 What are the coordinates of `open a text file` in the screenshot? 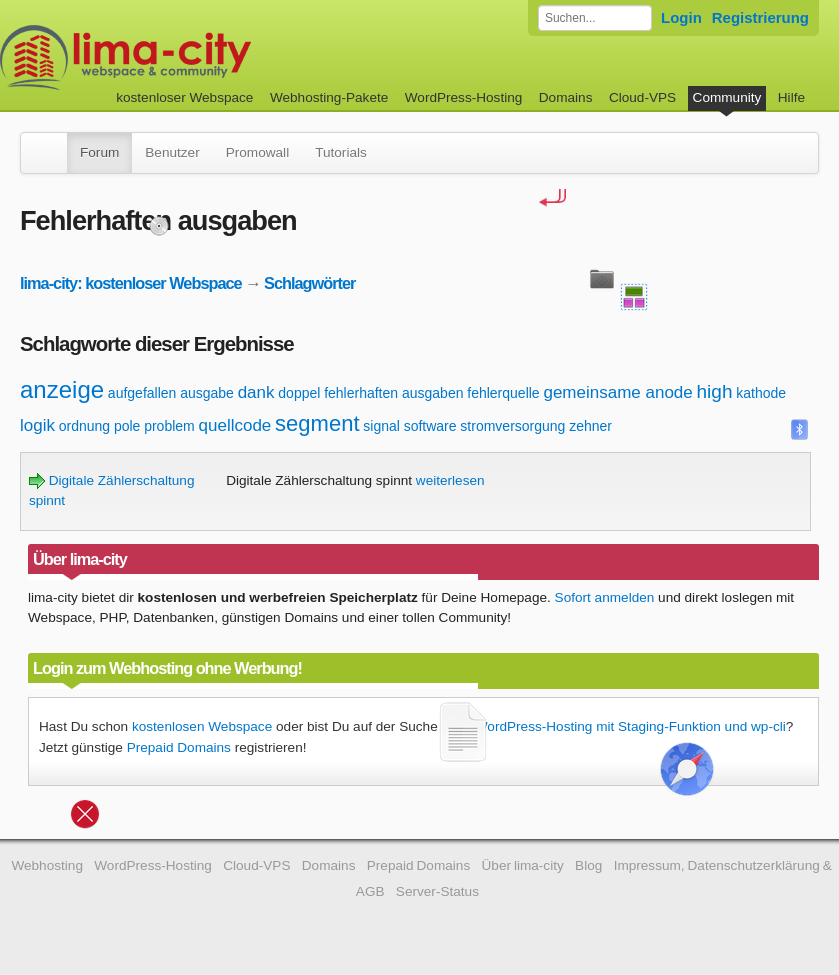 It's located at (463, 732).